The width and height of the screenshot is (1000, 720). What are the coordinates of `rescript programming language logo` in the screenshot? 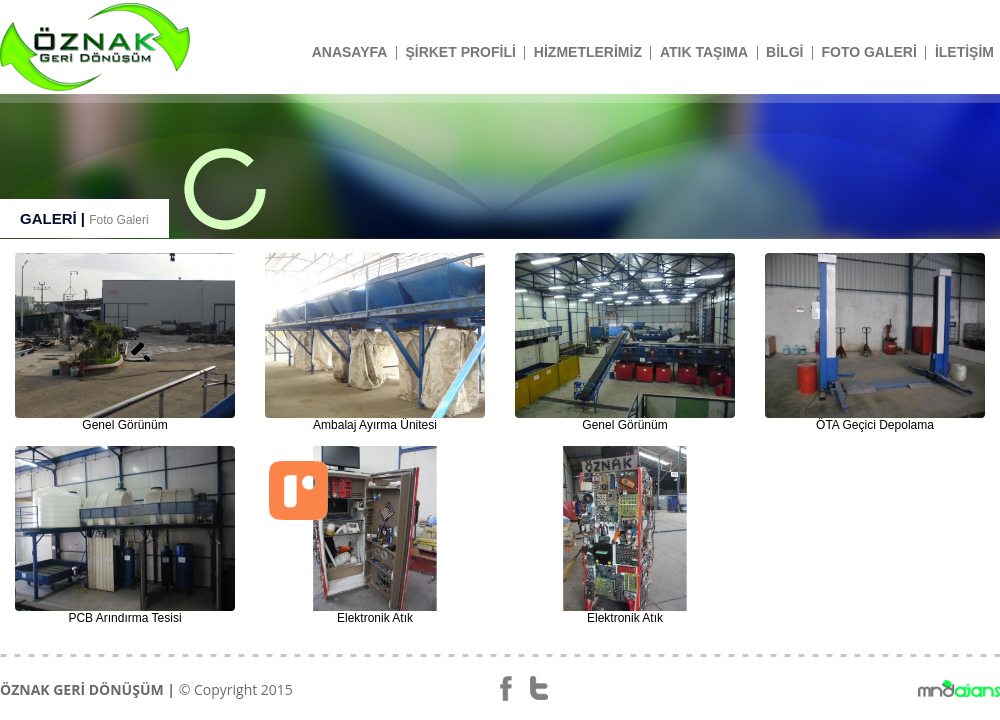 It's located at (298, 490).